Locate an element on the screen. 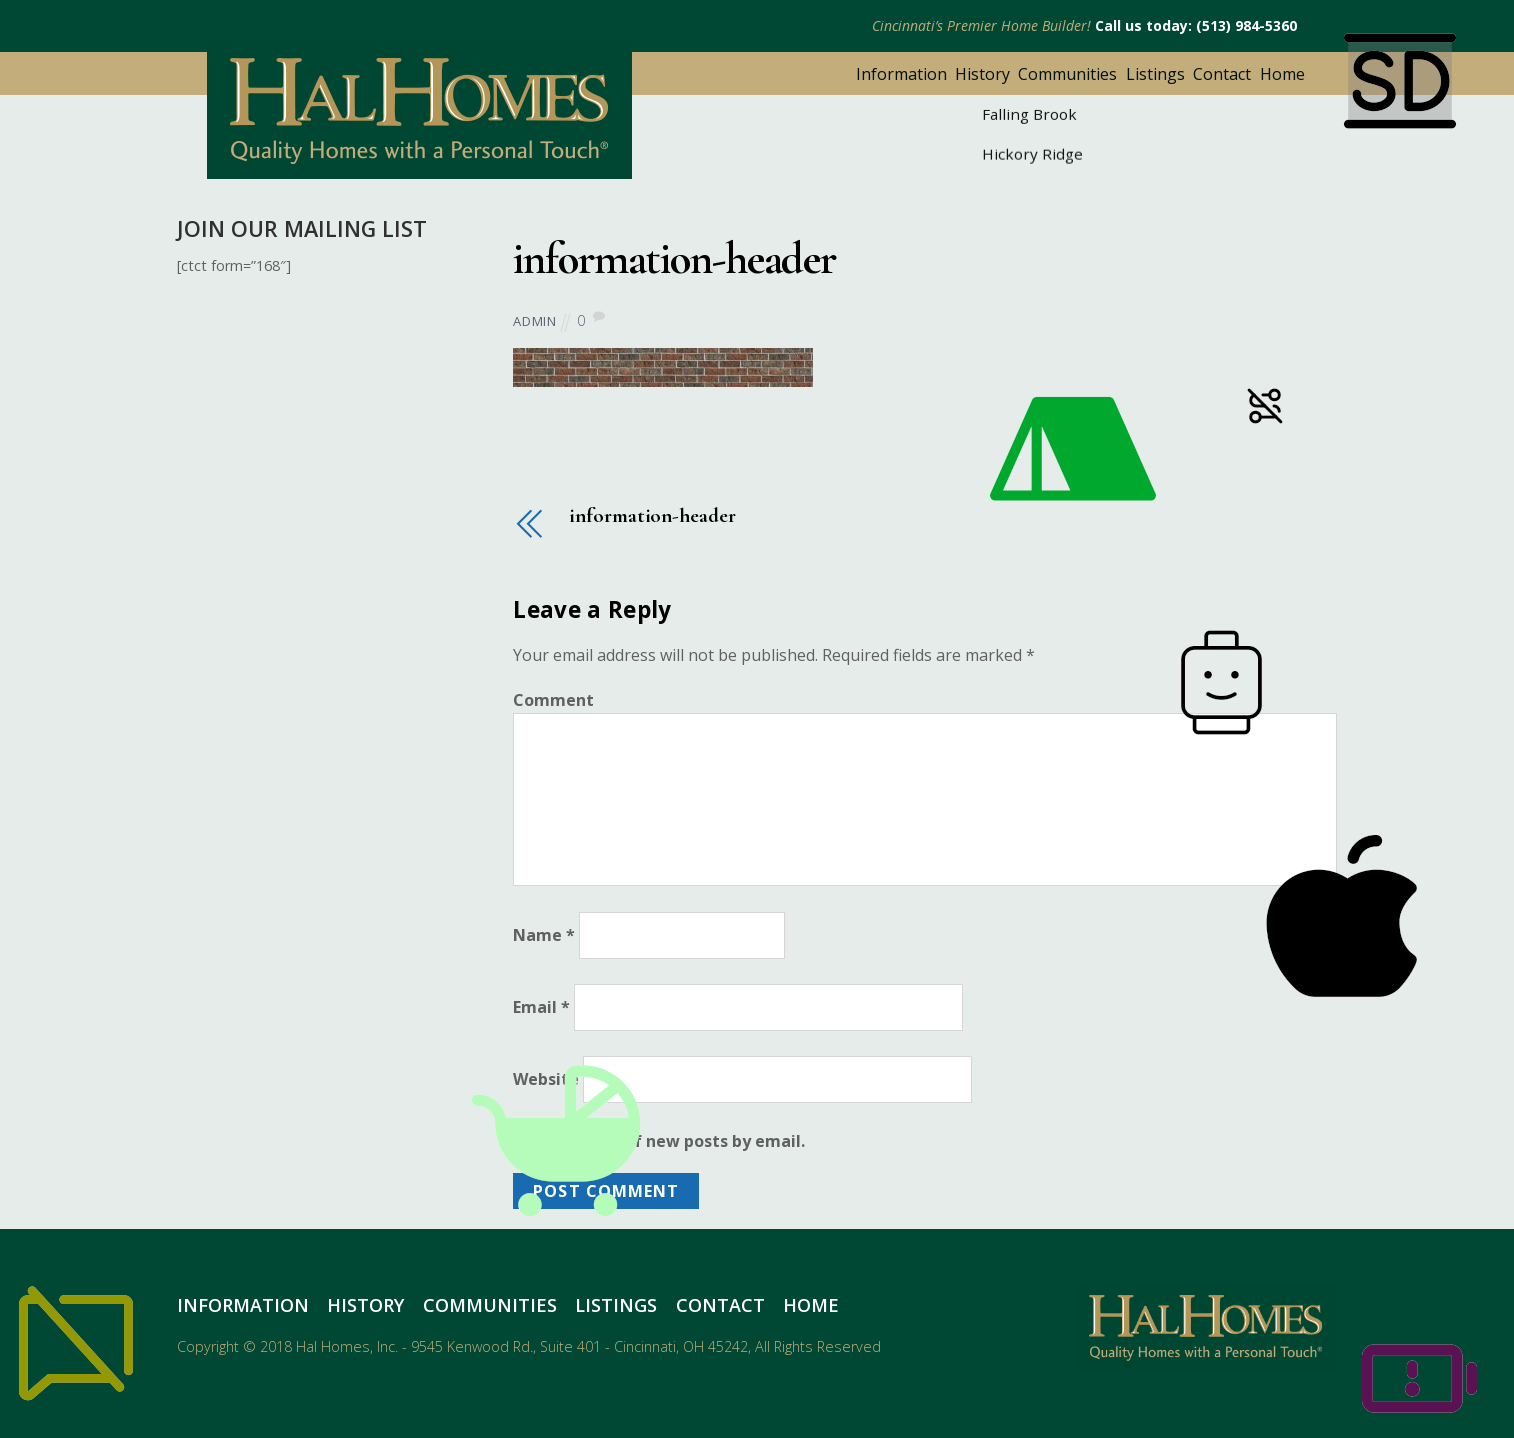 This screenshot has height=1438, width=1514. access baby or parenting-related features is located at coordinates (559, 1135).